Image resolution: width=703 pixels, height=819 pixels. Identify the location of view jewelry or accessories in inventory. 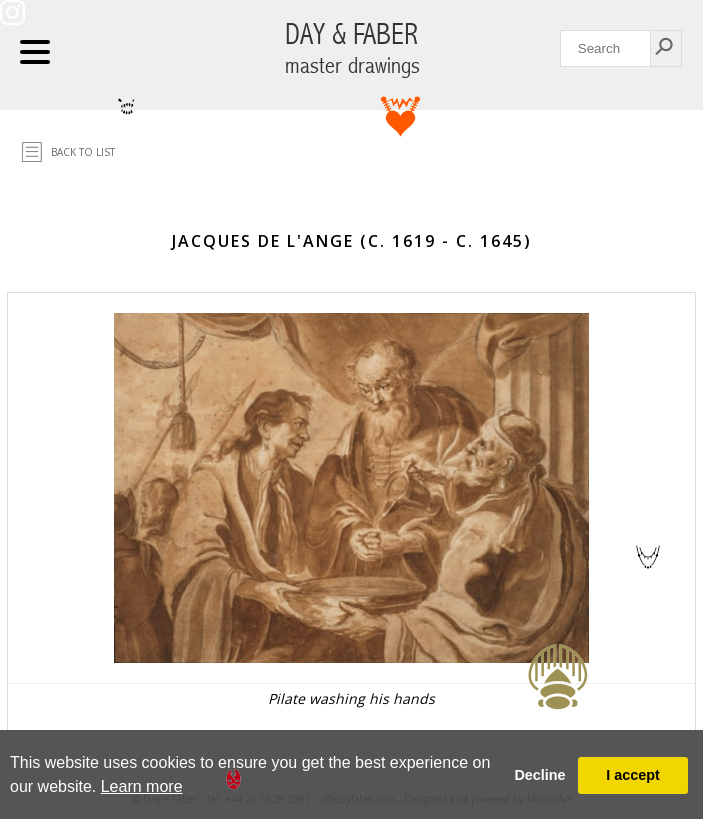
(648, 557).